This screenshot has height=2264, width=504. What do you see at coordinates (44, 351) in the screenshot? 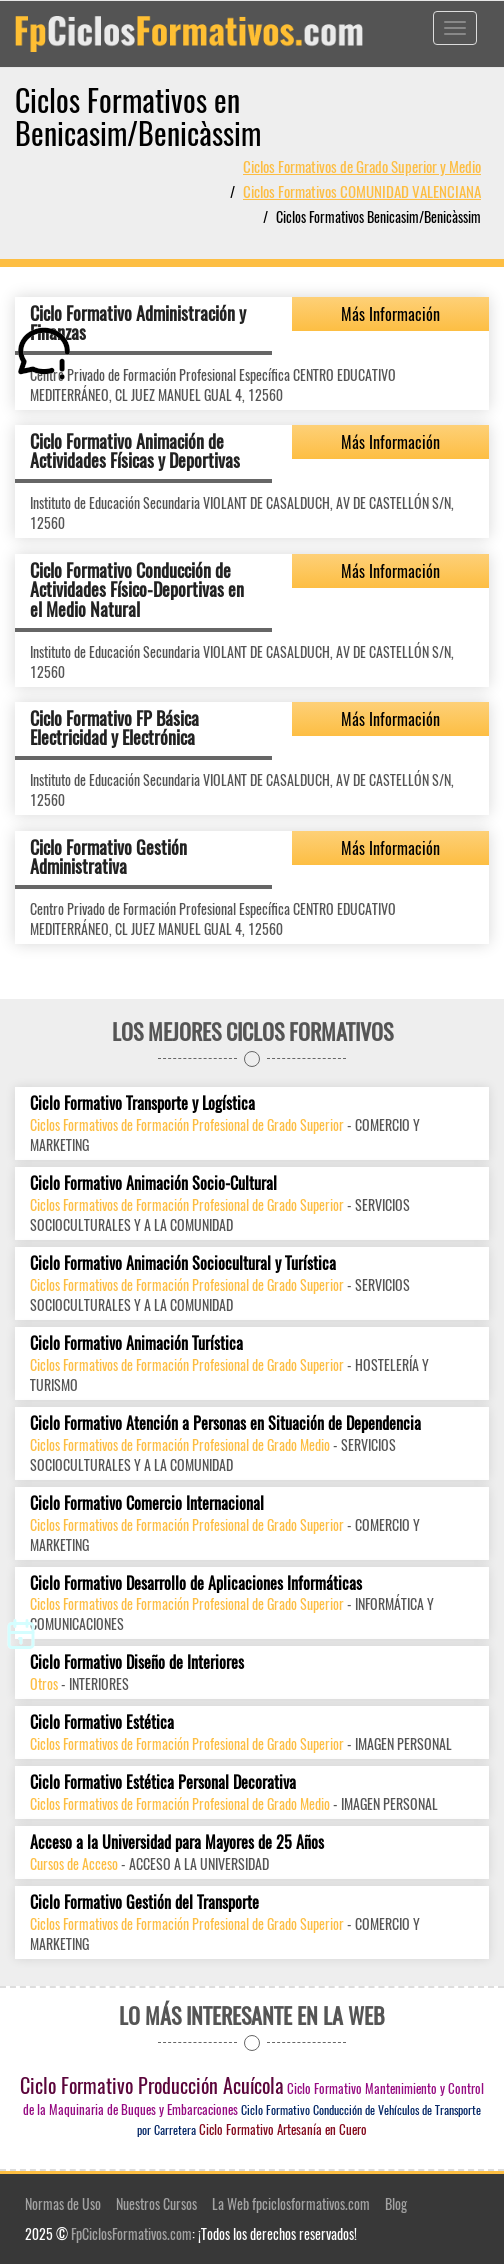
I see `indicates an urgent or important message` at bounding box center [44, 351].